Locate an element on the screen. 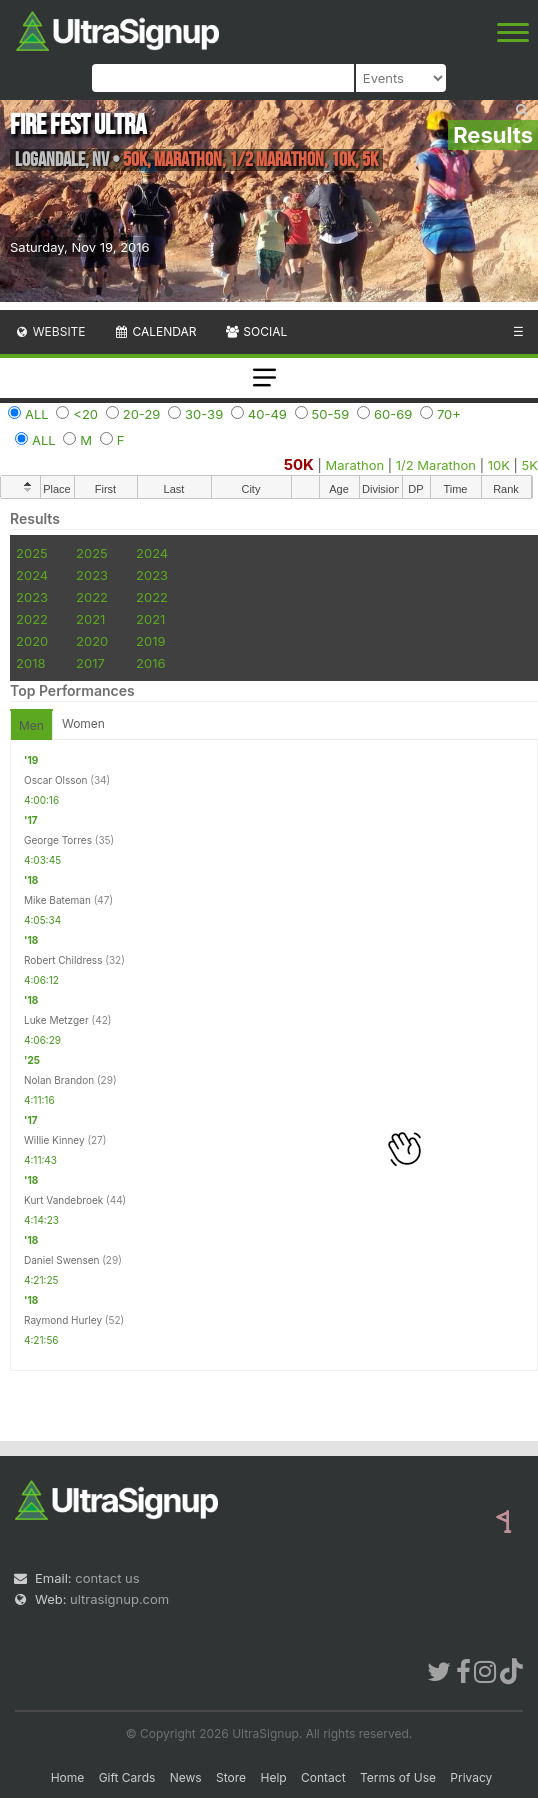 Image resolution: width=538 pixels, height=1798 pixels. mark or flag an important item is located at coordinates (505, 1521).